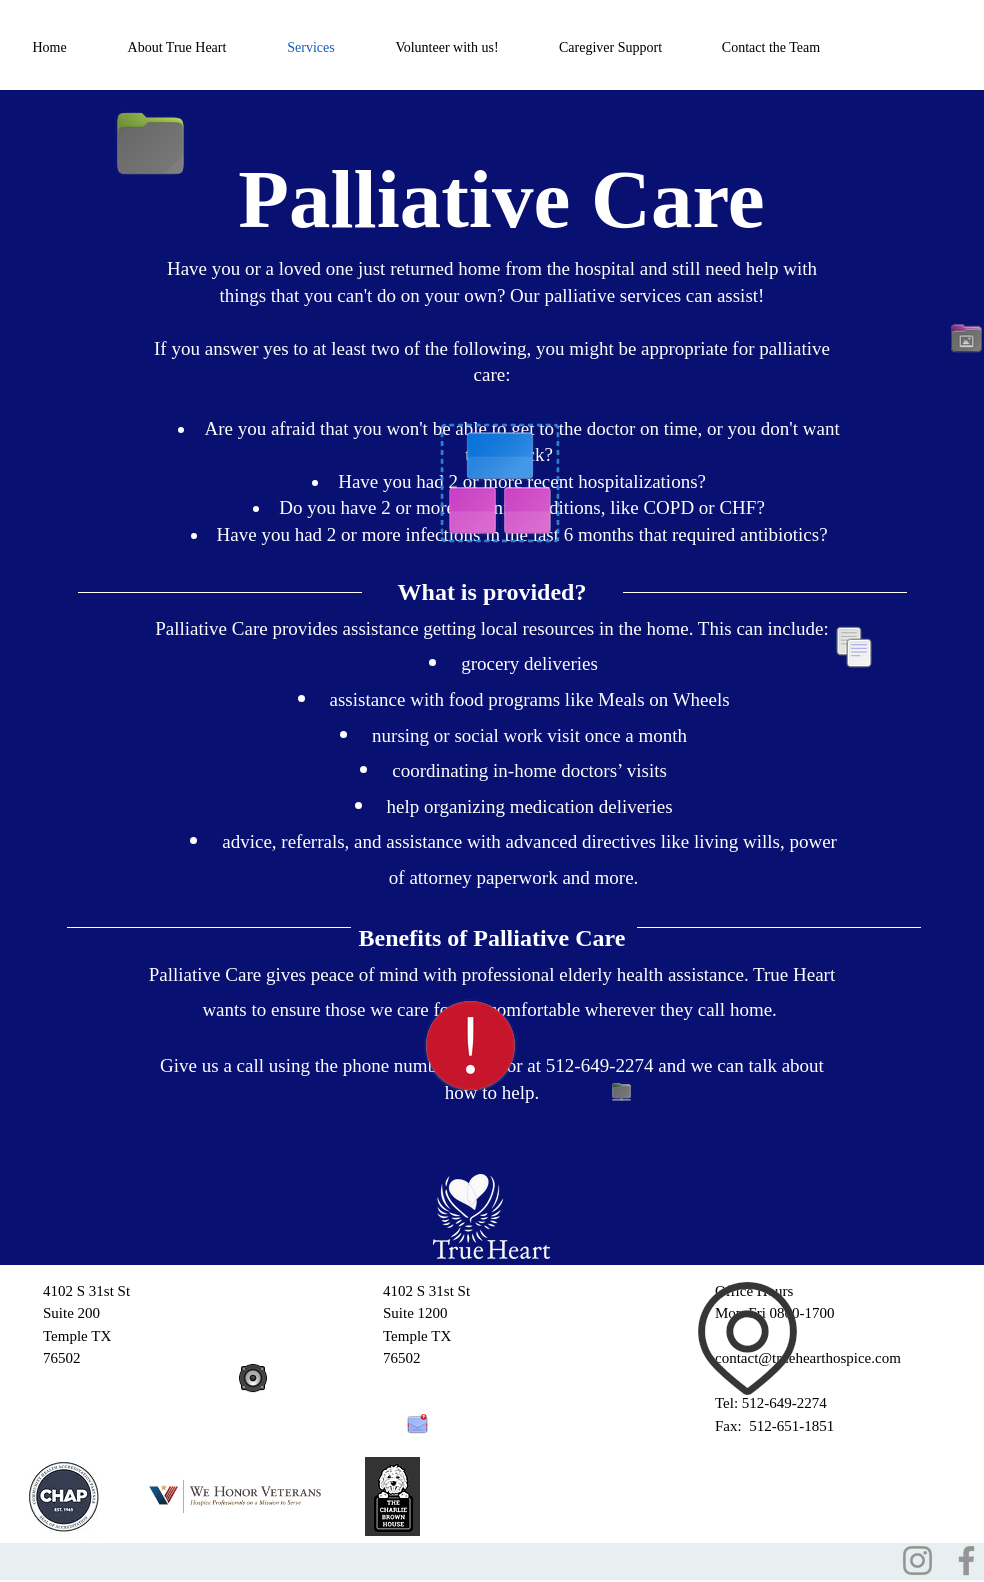  What do you see at coordinates (470, 1045) in the screenshot?
I see `indicates a critical warning or error state` at bounding box center [470, 1045].